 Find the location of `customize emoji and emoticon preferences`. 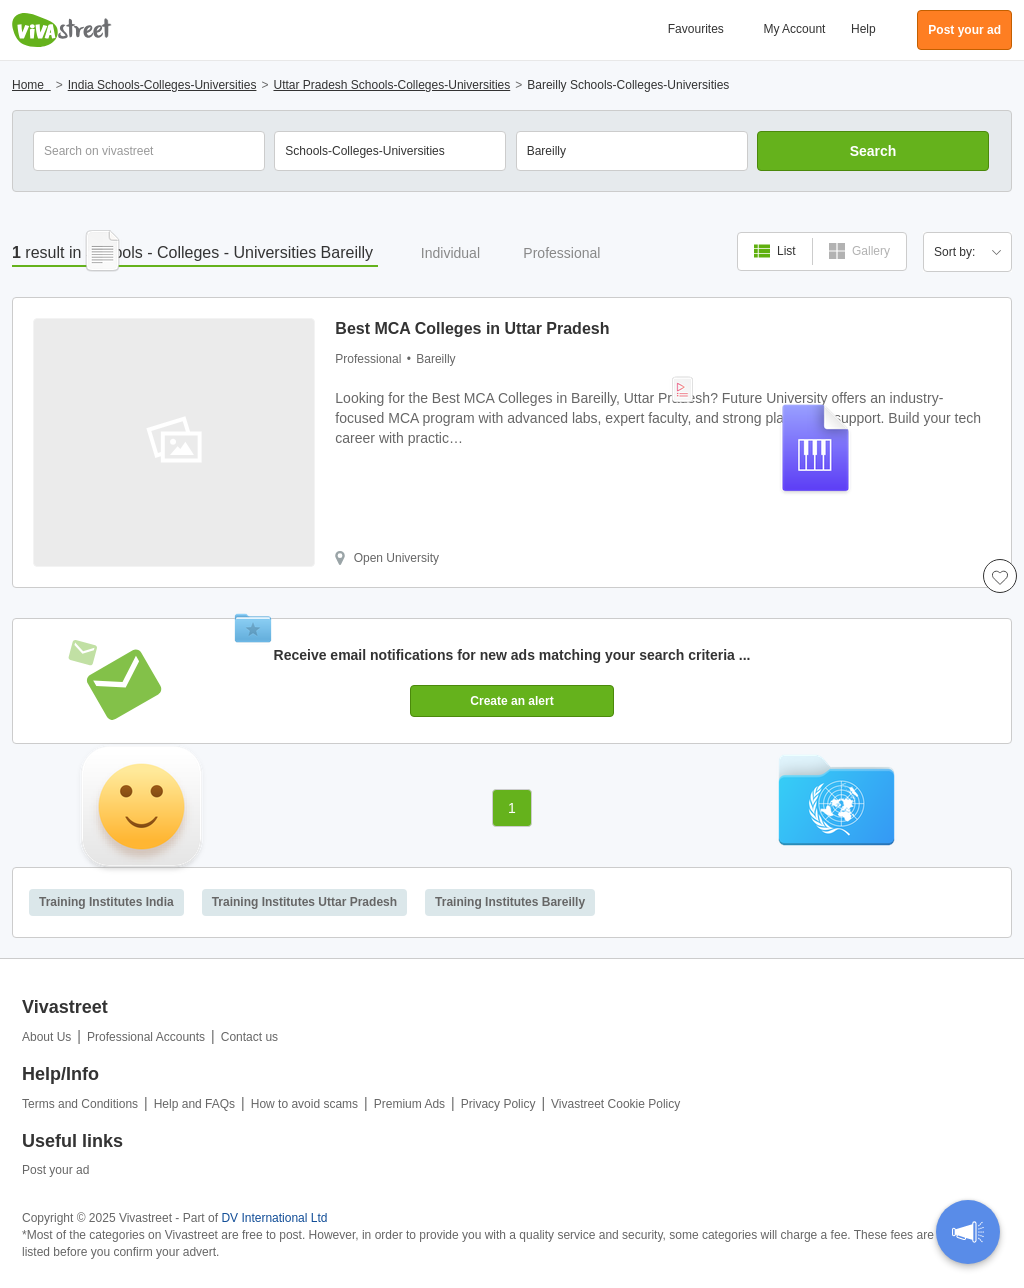

customize emoji and emoticon preferences is located at coordinates (141, 806).